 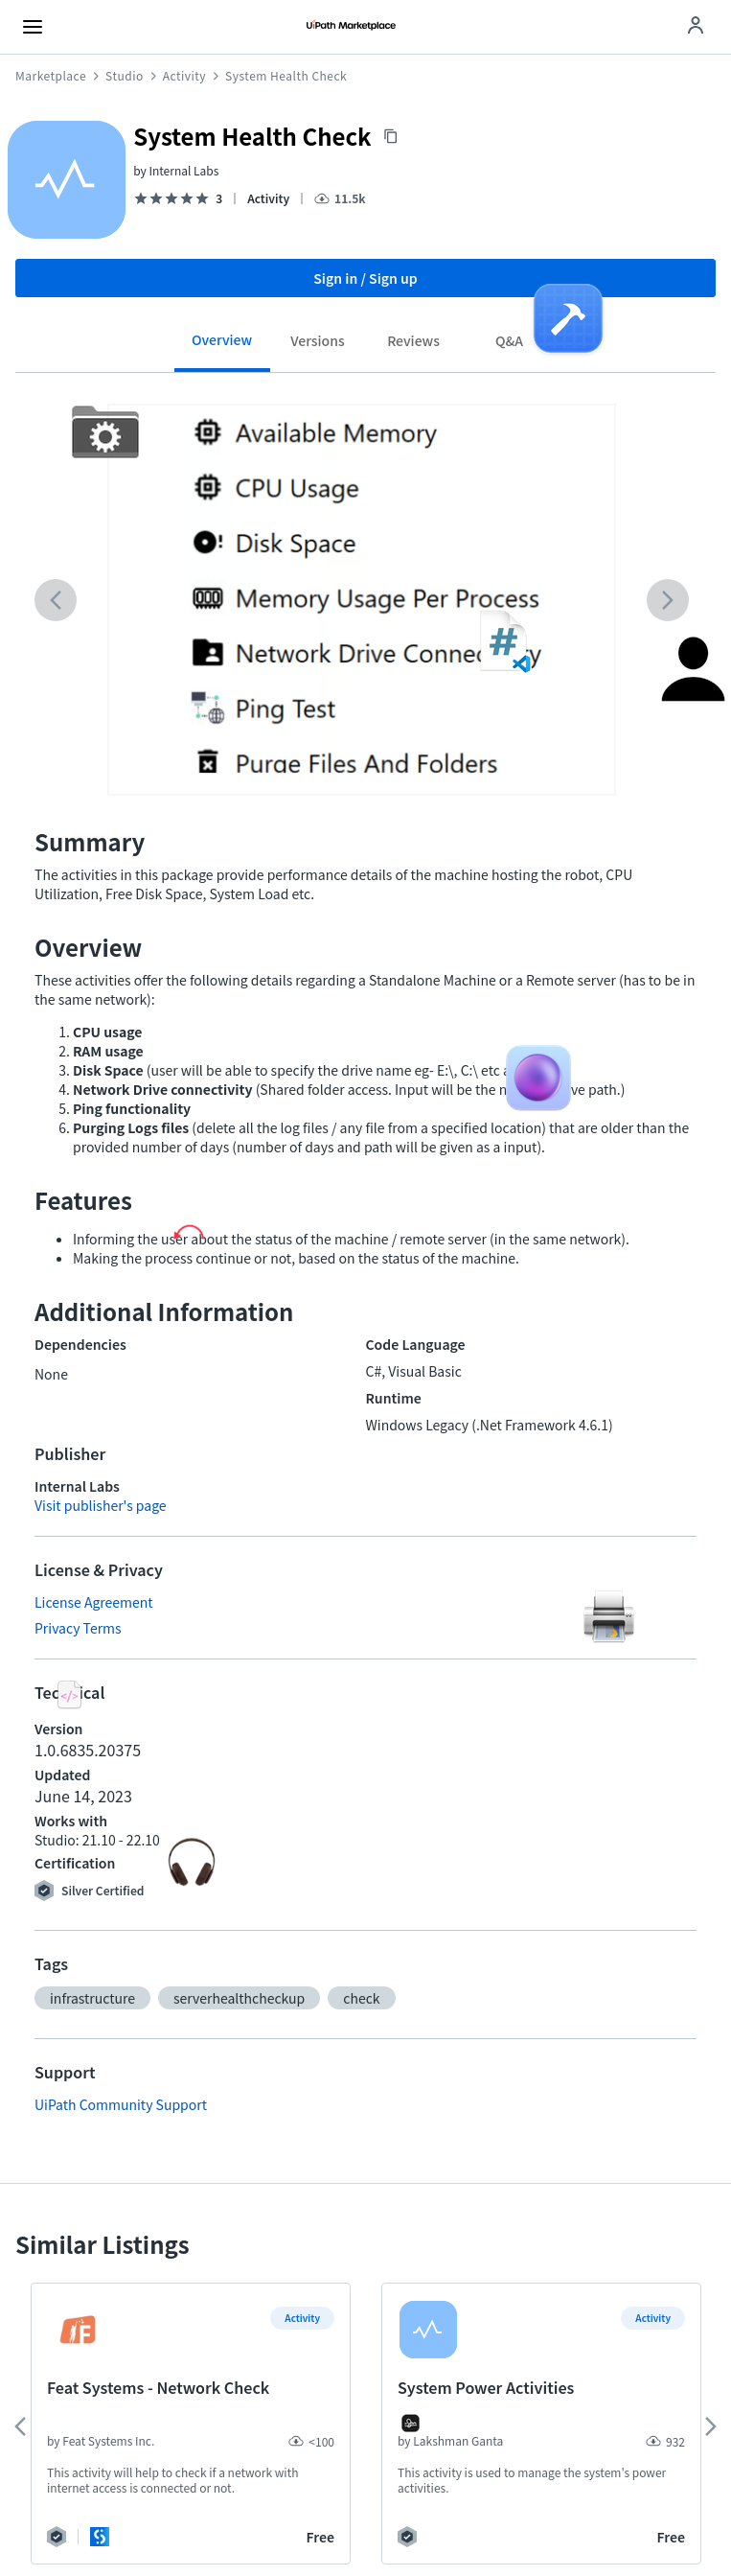 What do you see at coordinates (190, 1232) in the screenshot?
I see `undo the last action` at bounding box center [190, 1232].